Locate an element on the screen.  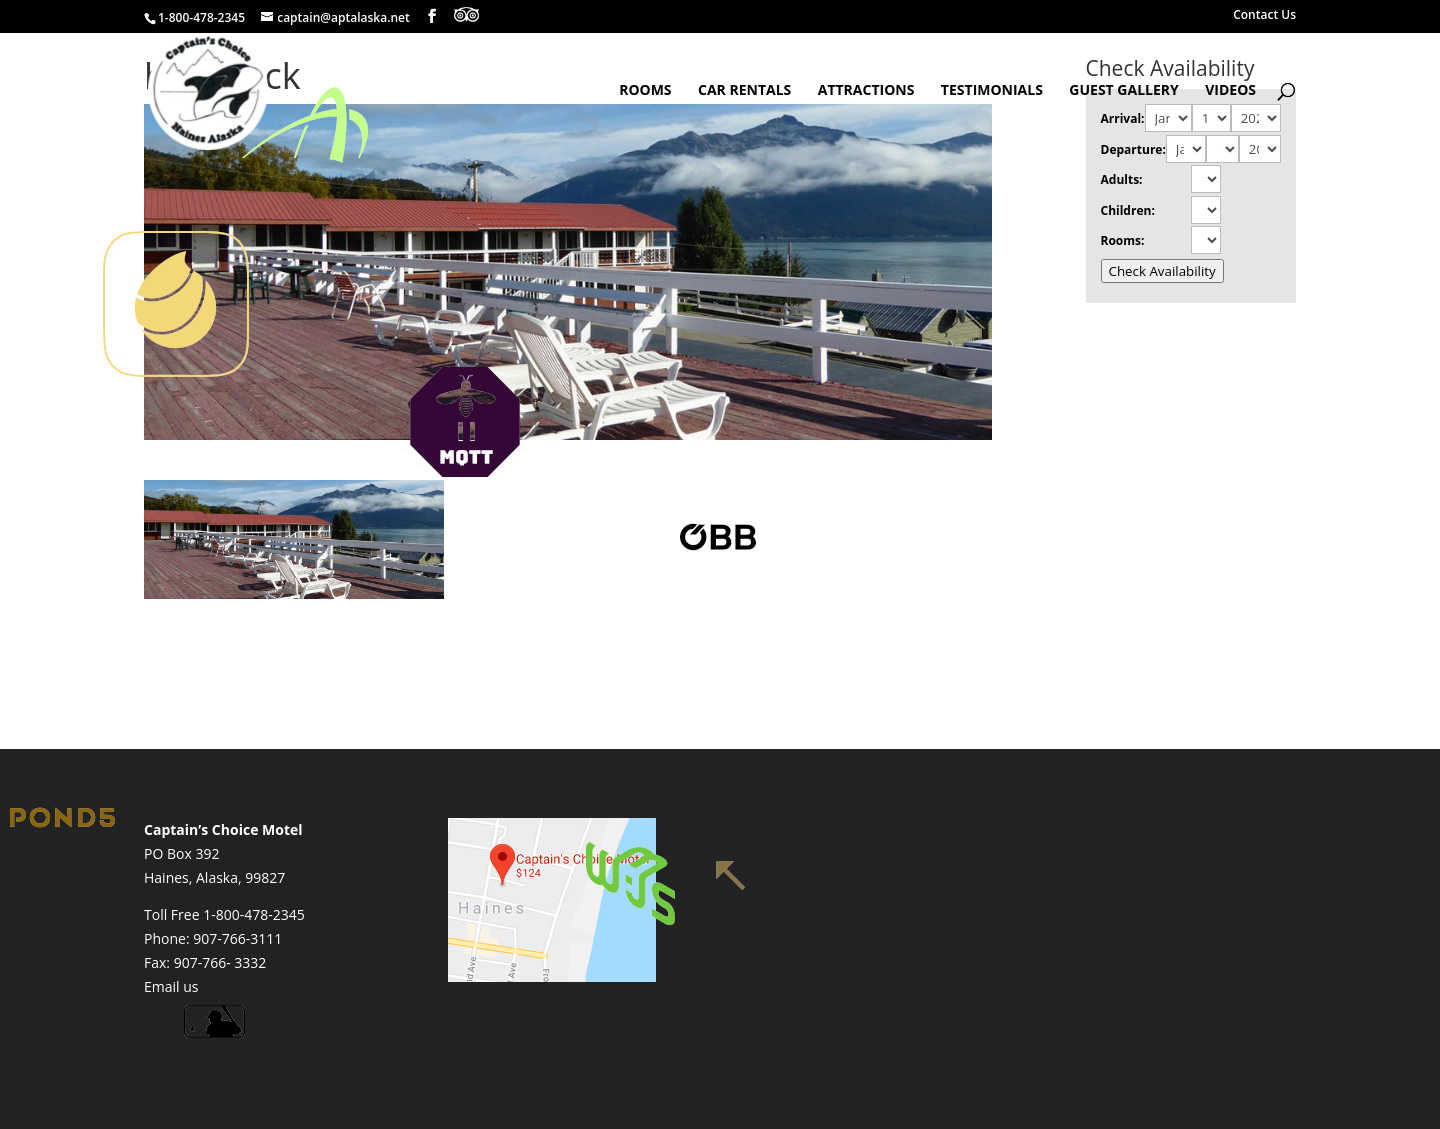
elavon payment services logo is located at coordinates (305, 125).